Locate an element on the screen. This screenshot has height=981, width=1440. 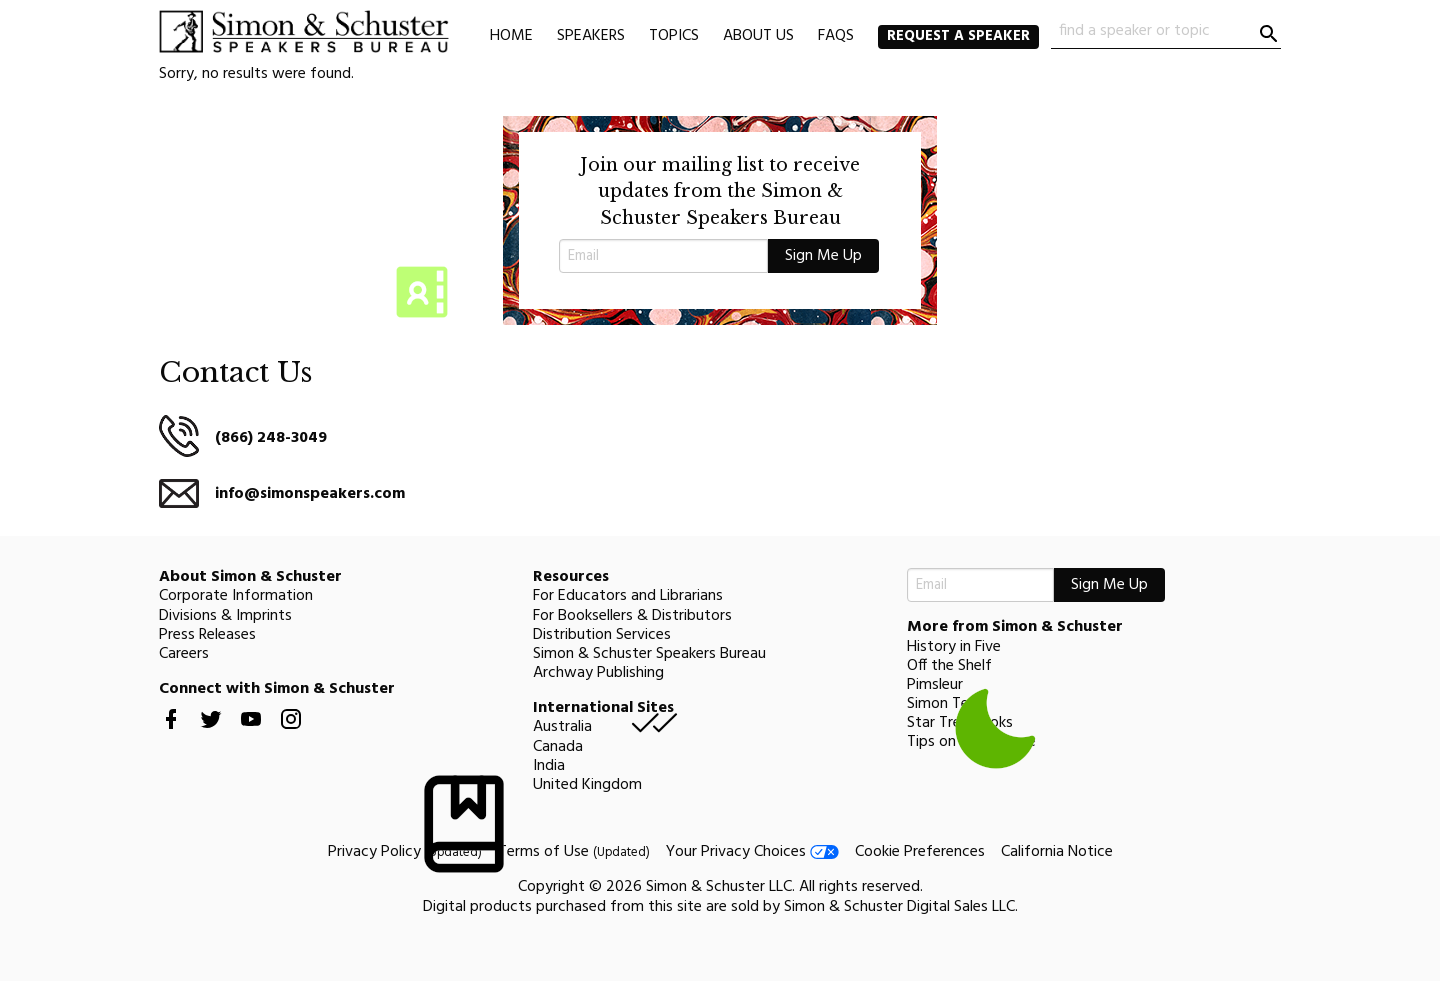
view your bookmarked items is located at coordinates (464, 824).